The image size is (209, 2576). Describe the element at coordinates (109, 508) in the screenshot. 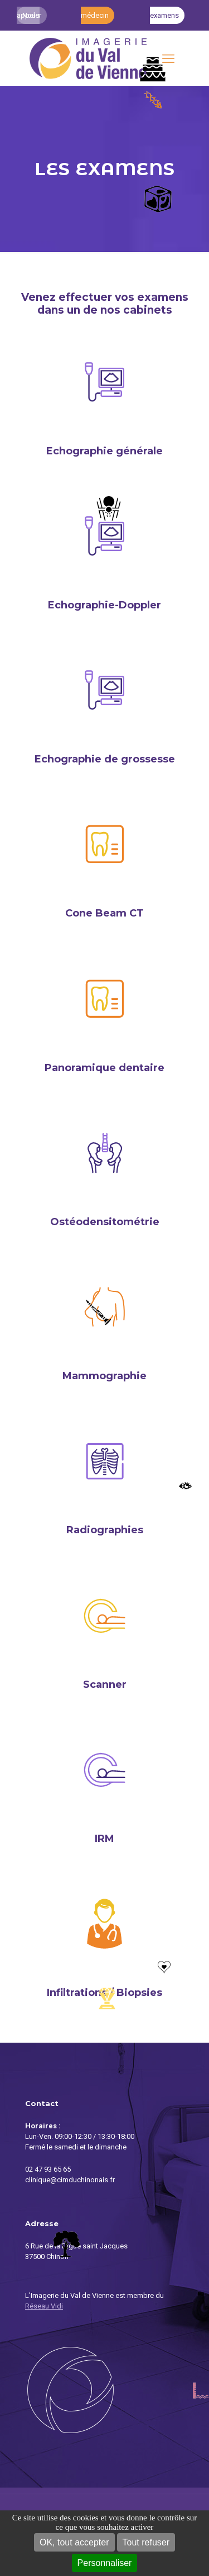

I see `spider enemy or creature in a game interface` at that location.